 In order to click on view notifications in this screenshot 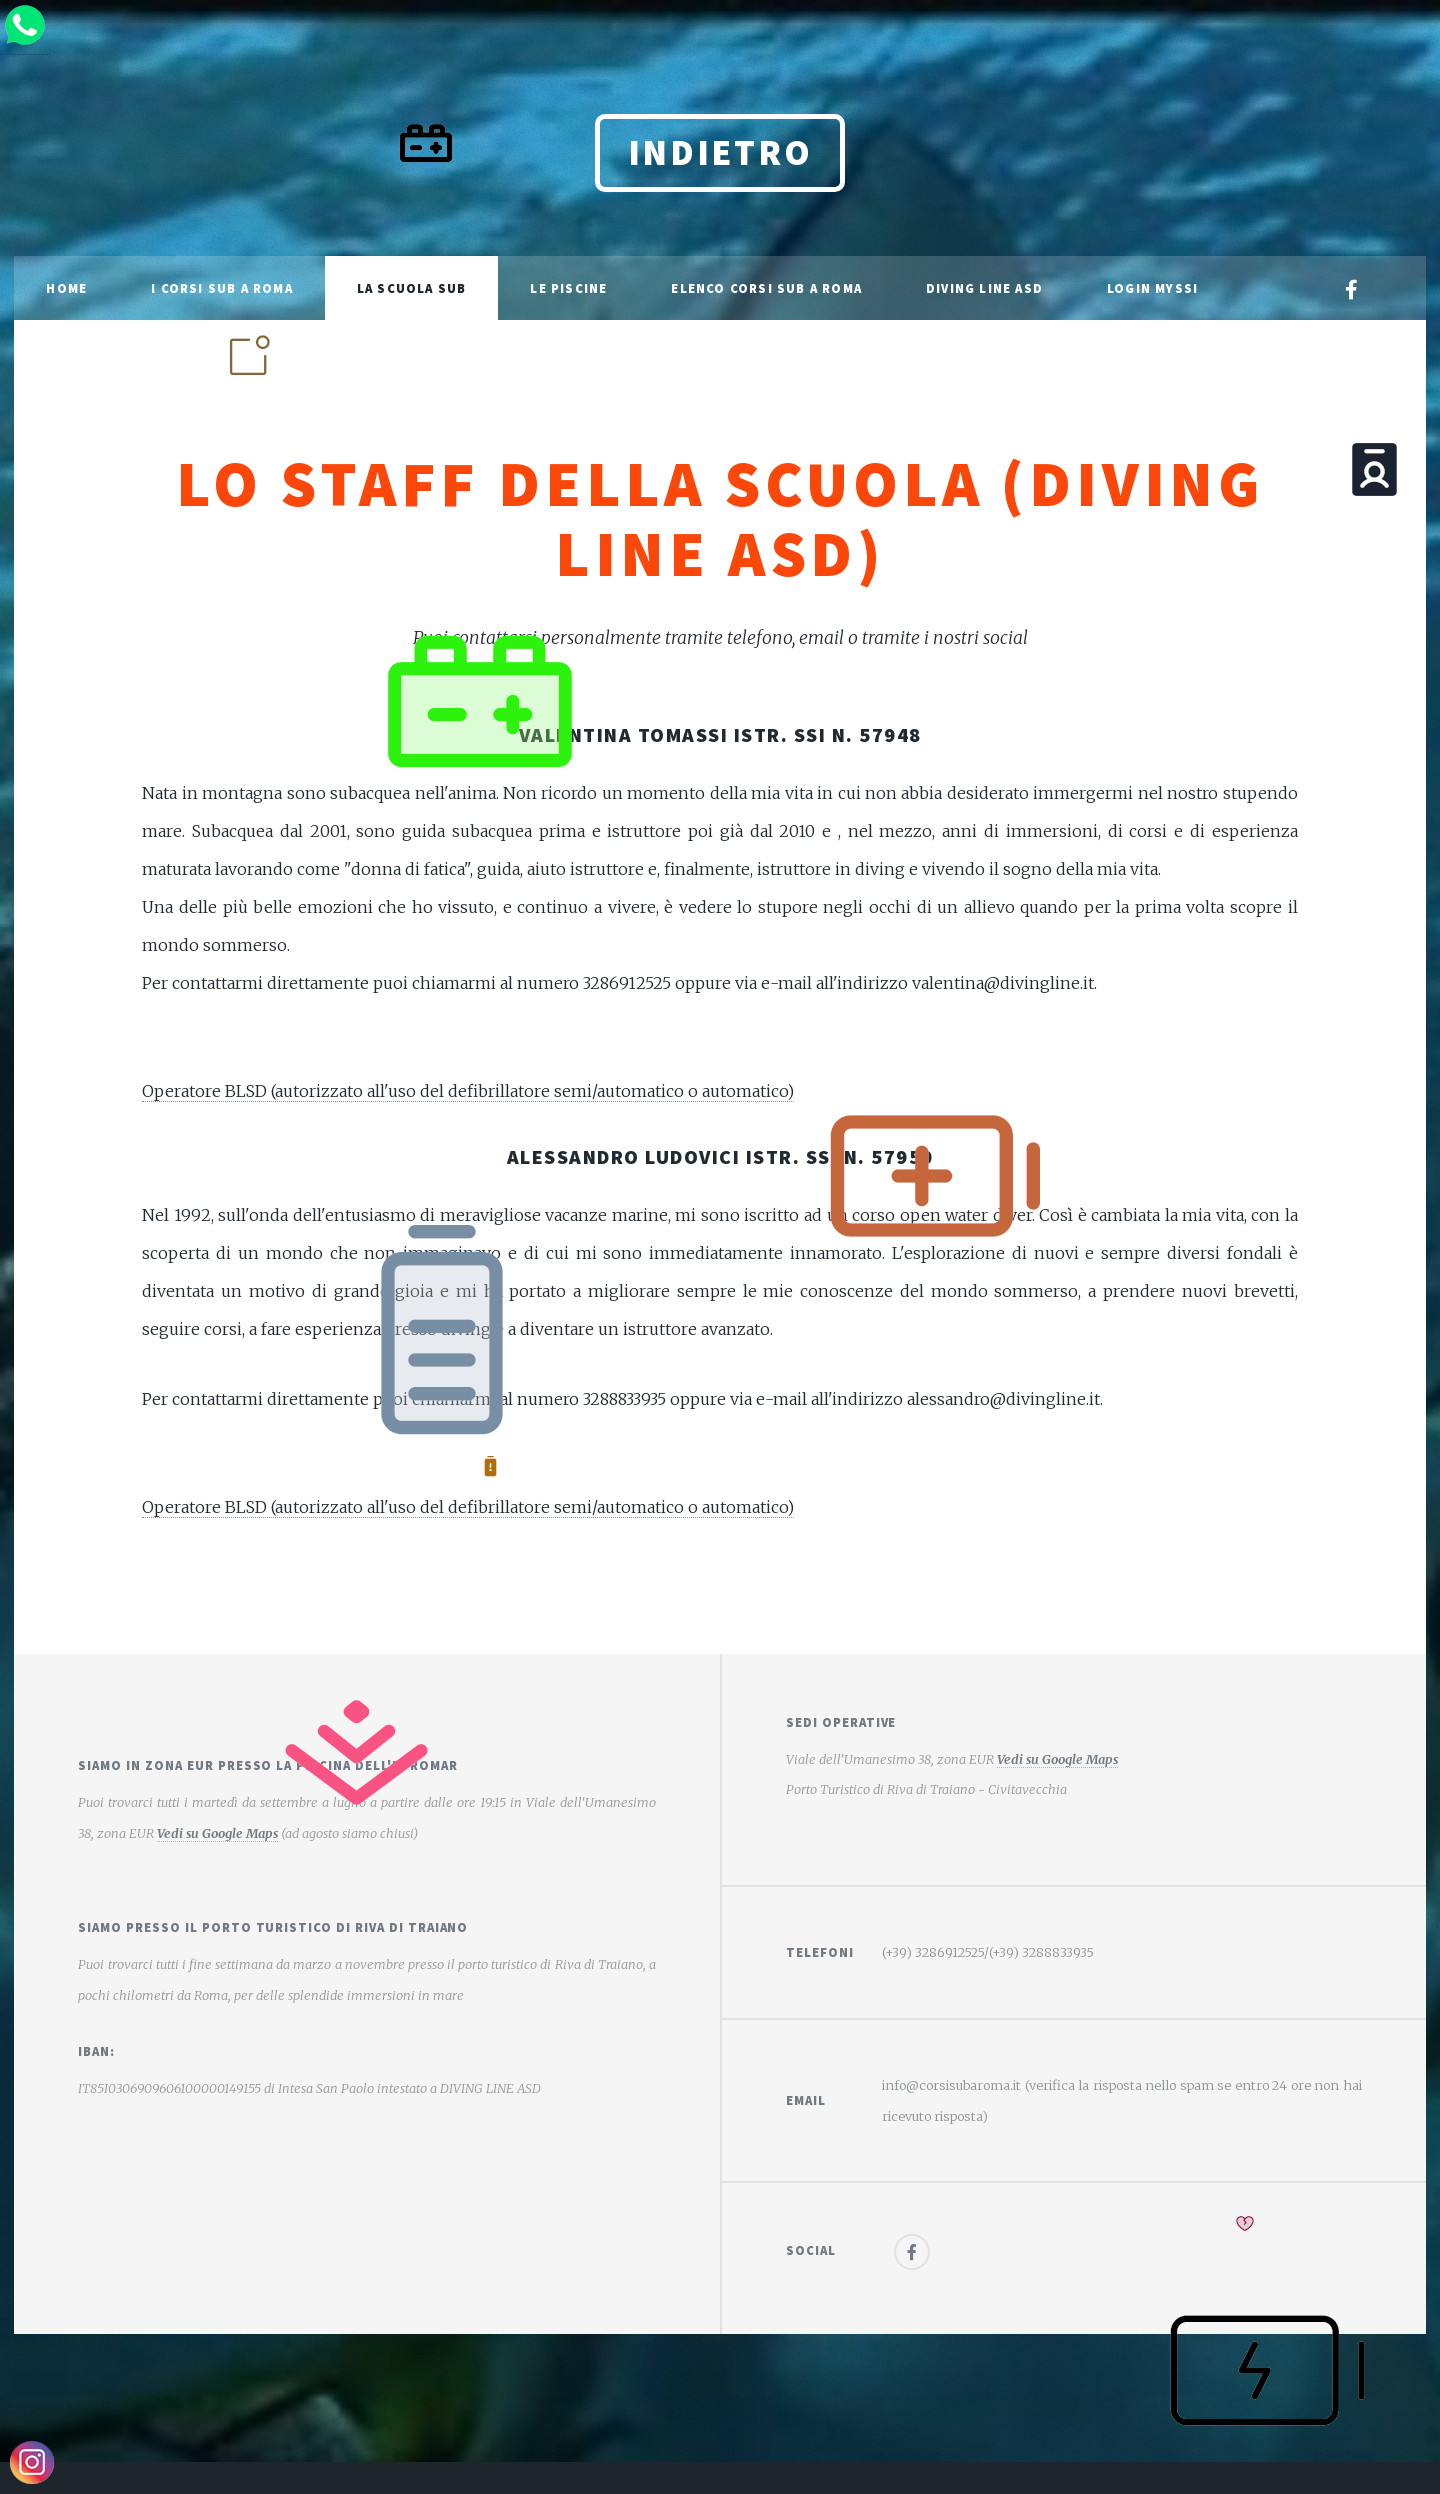, I will do `click(249, 356)`.